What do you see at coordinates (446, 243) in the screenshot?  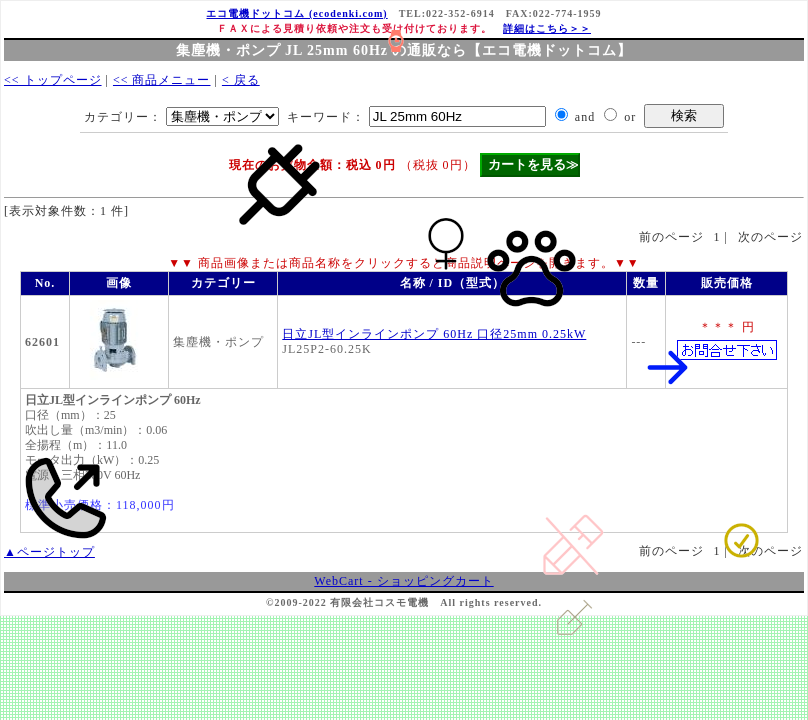 I see `indicates female gender option` at bounding box center [446, 243].